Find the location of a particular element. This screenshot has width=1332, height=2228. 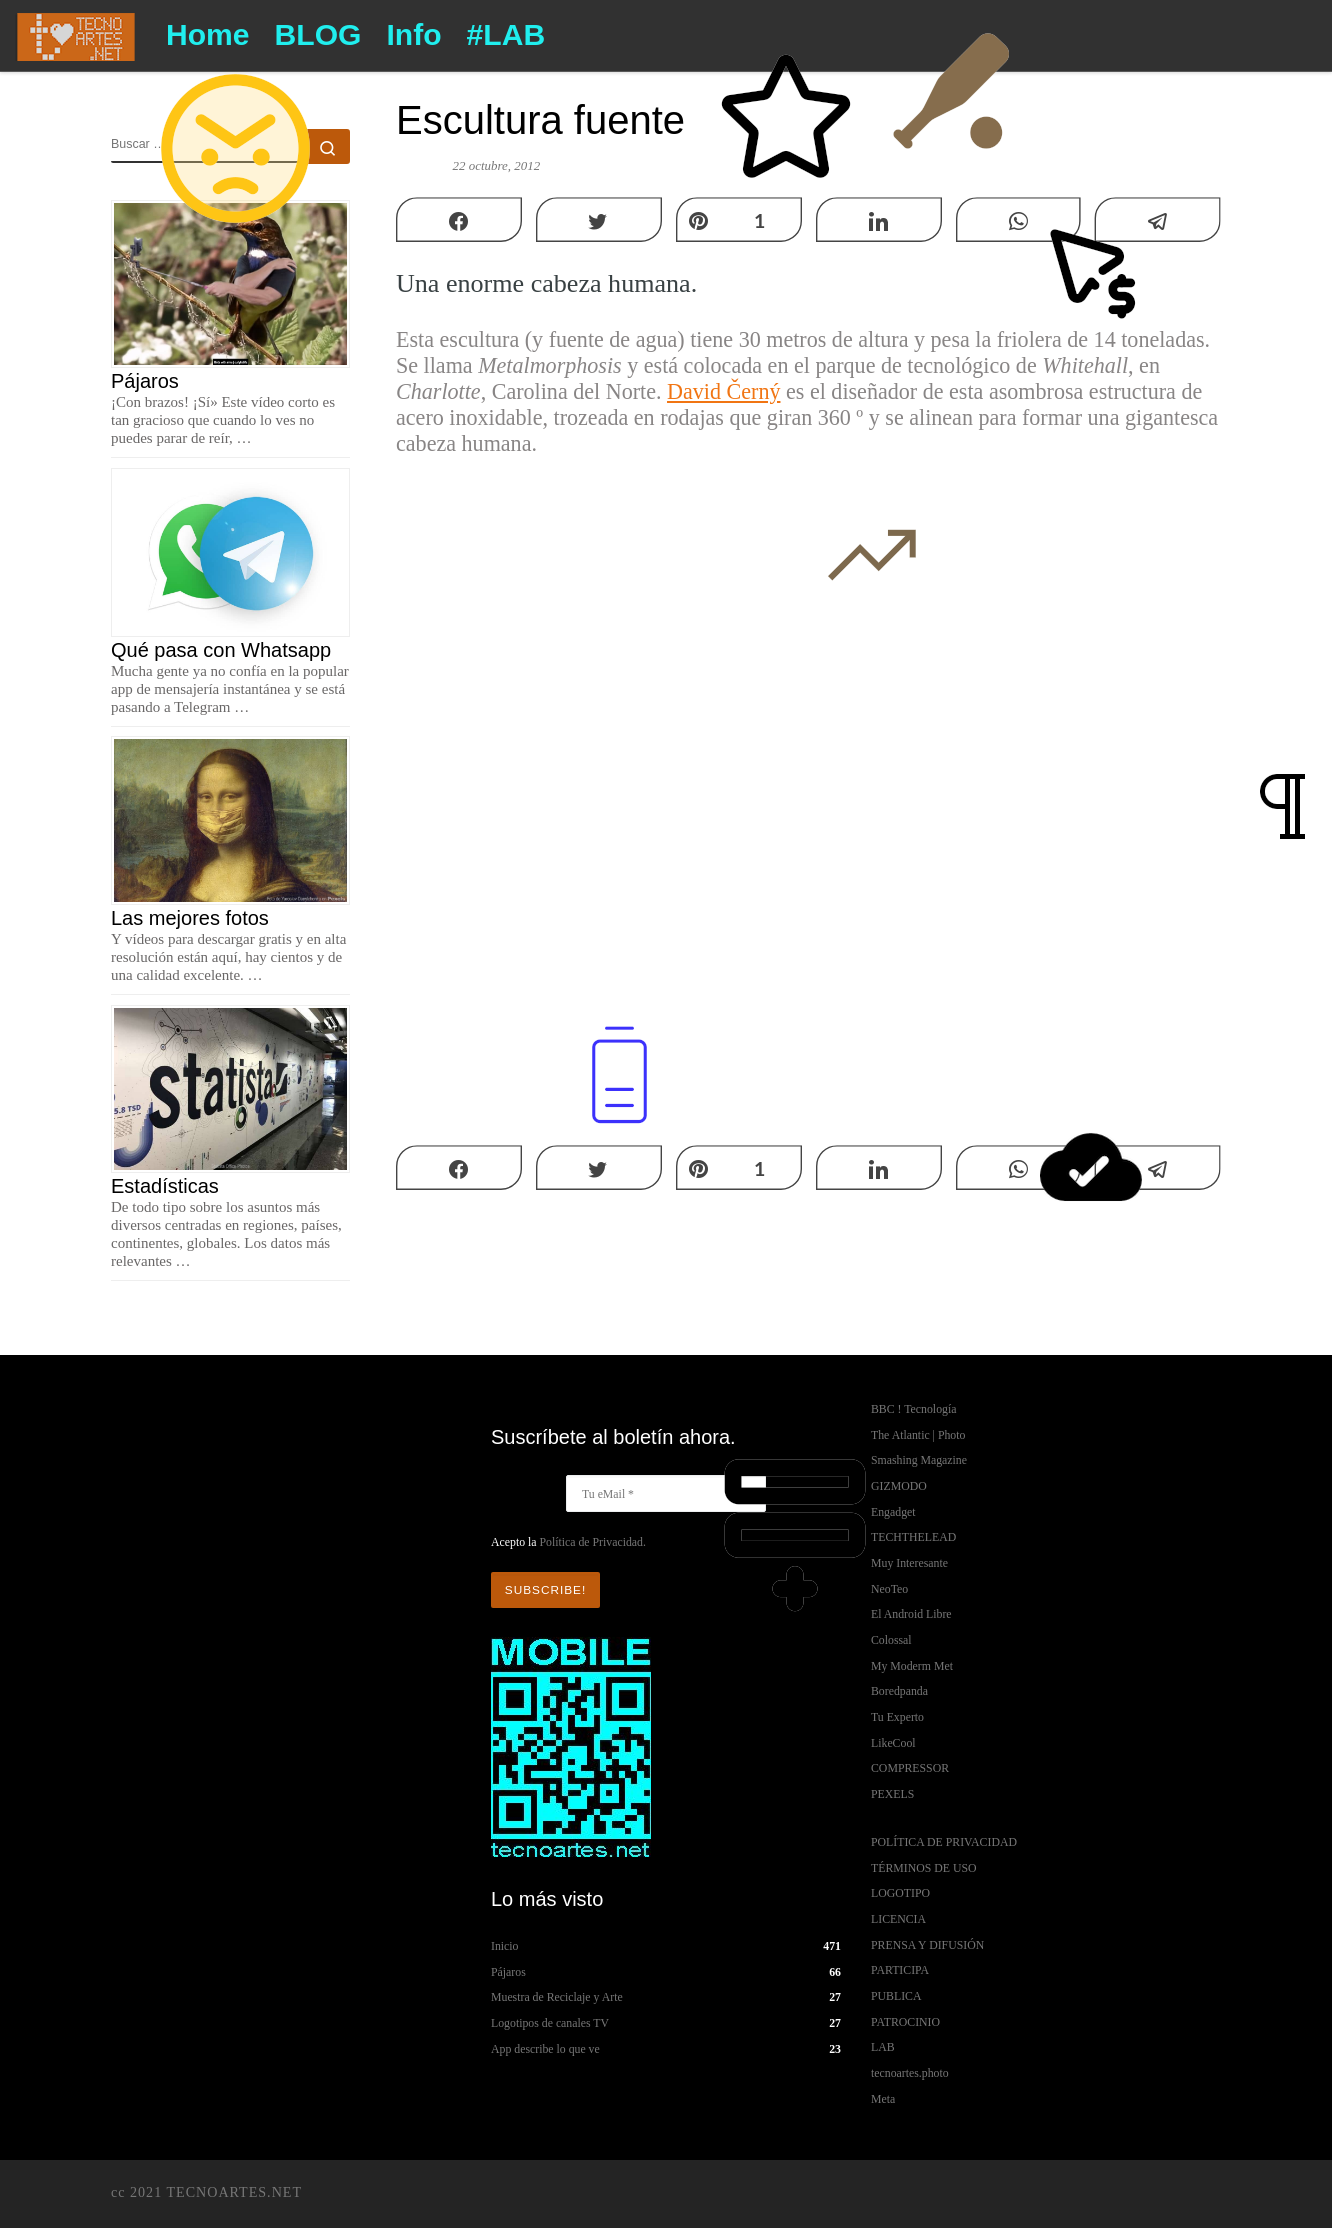

empty placeholder icon for spacing or alignment is located at coordinates (402, 296).